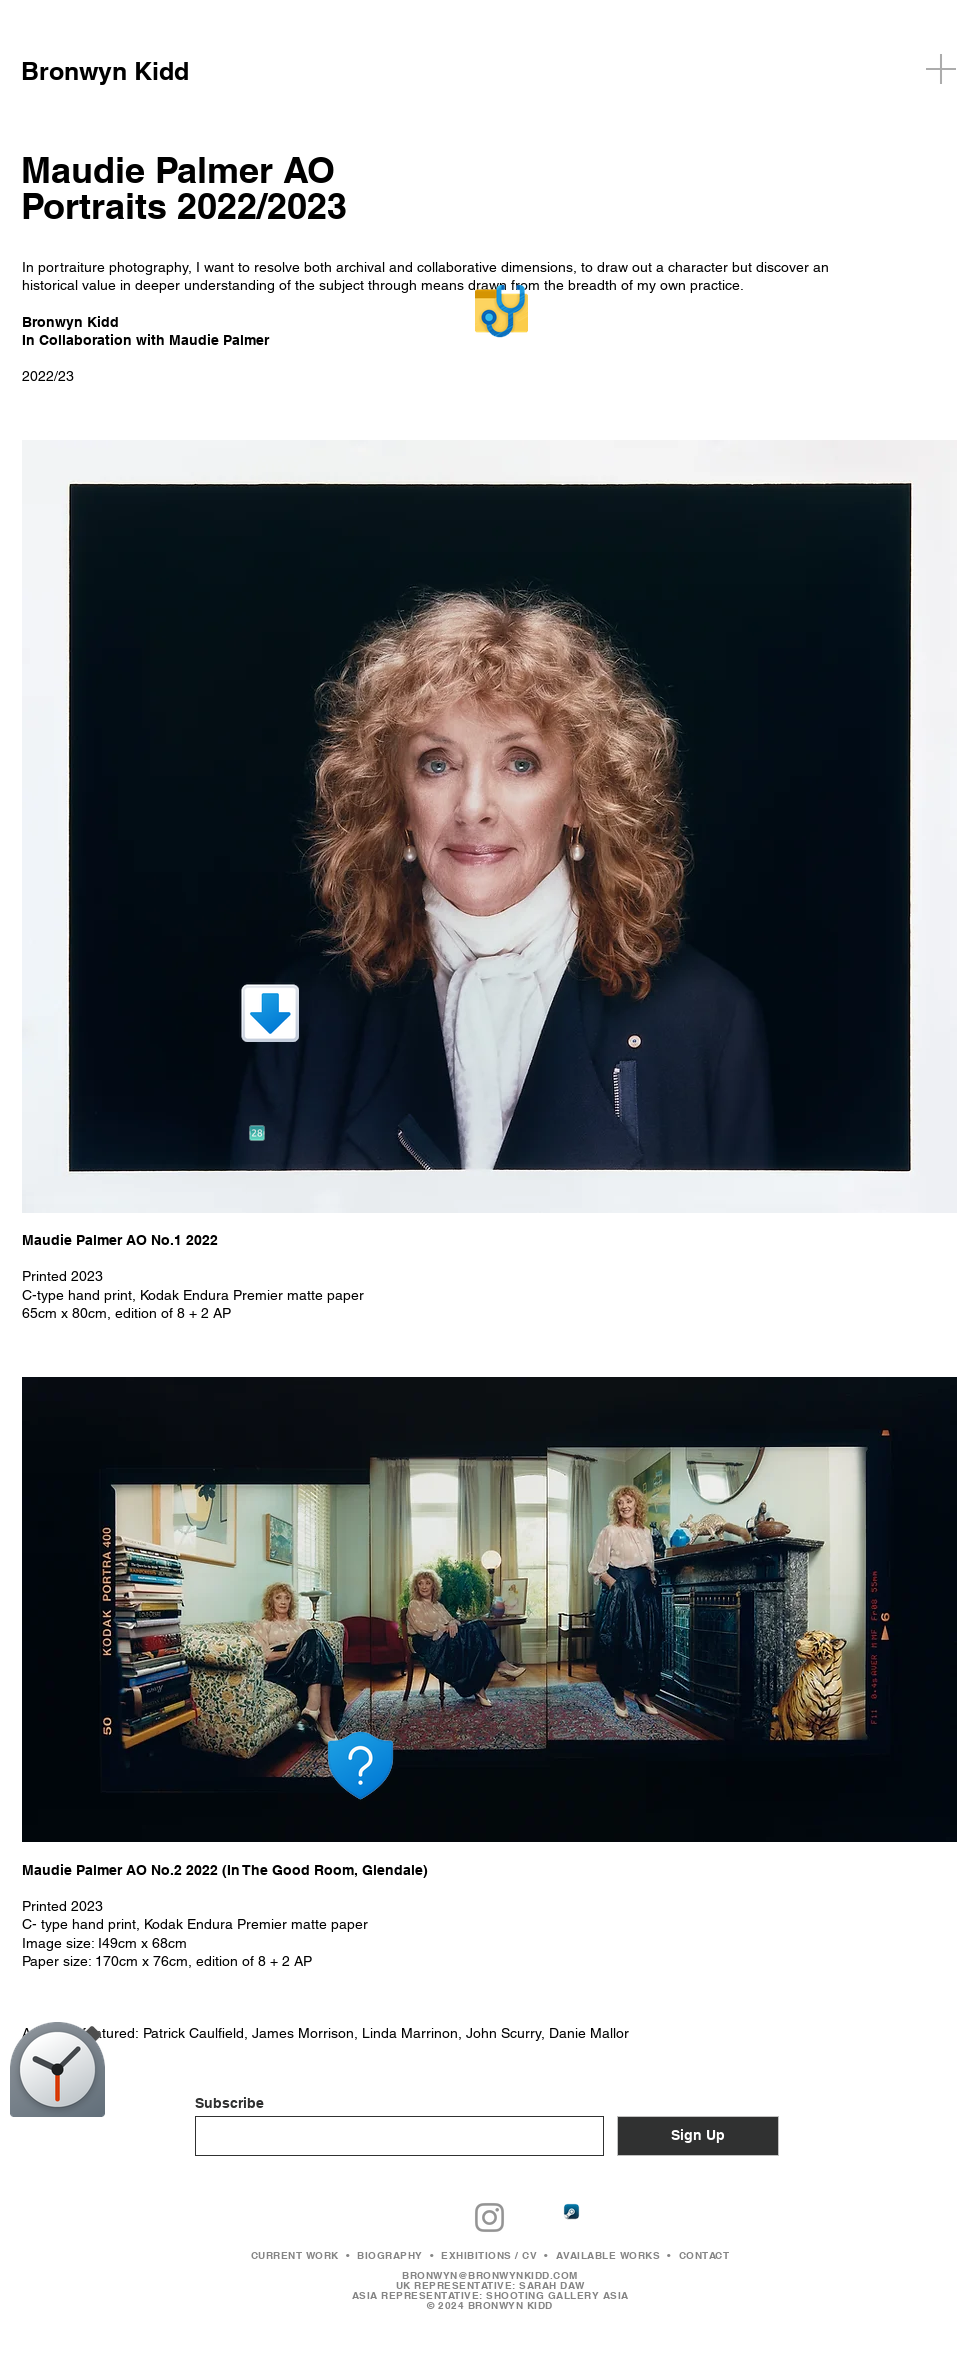 This screenshot has height=2359, width=980. What do you see at coordinates (57, 2069) in the screenshot?
I see `open the alarm clock app` at bounding box center [57, 2069].